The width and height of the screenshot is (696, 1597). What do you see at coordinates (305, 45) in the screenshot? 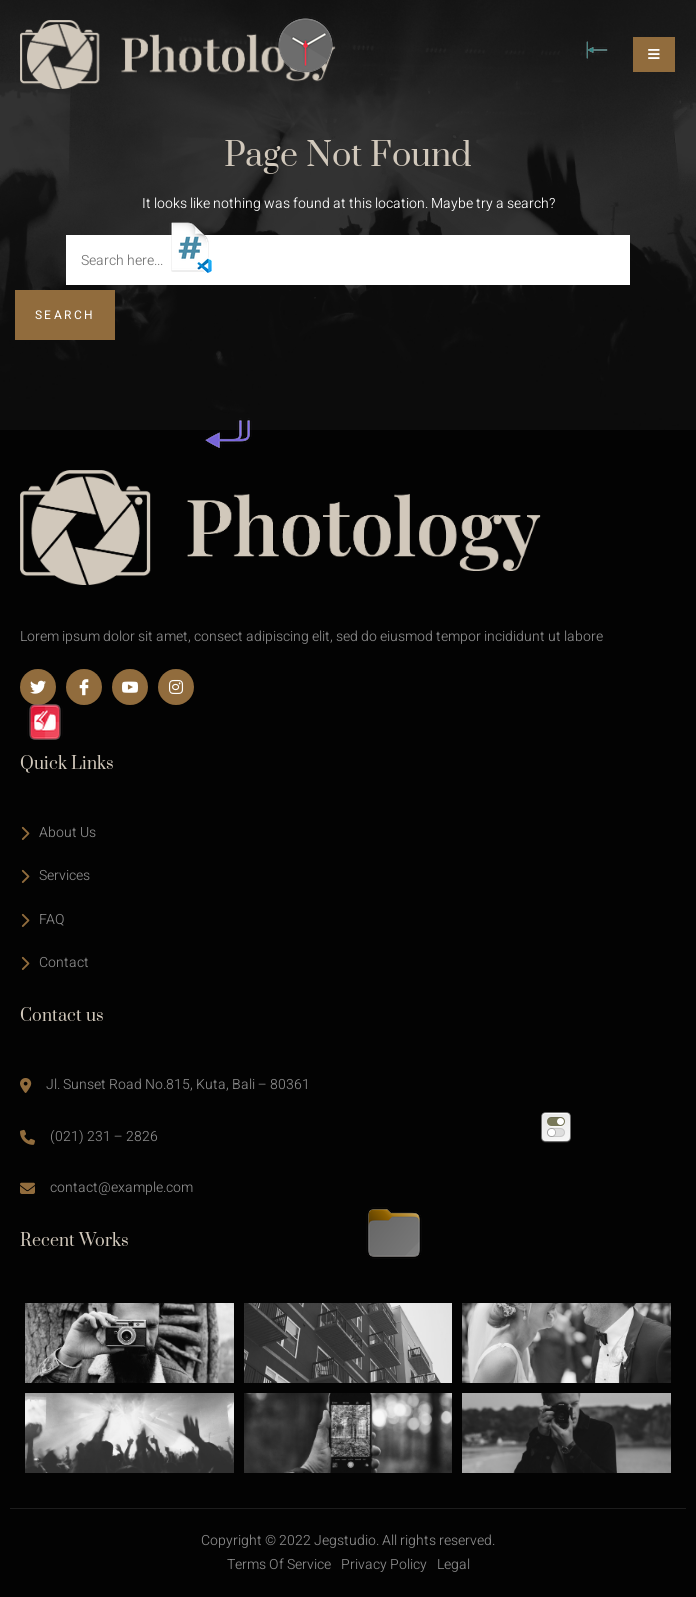
I see `open the clock app` at bounding box center [305, 45].